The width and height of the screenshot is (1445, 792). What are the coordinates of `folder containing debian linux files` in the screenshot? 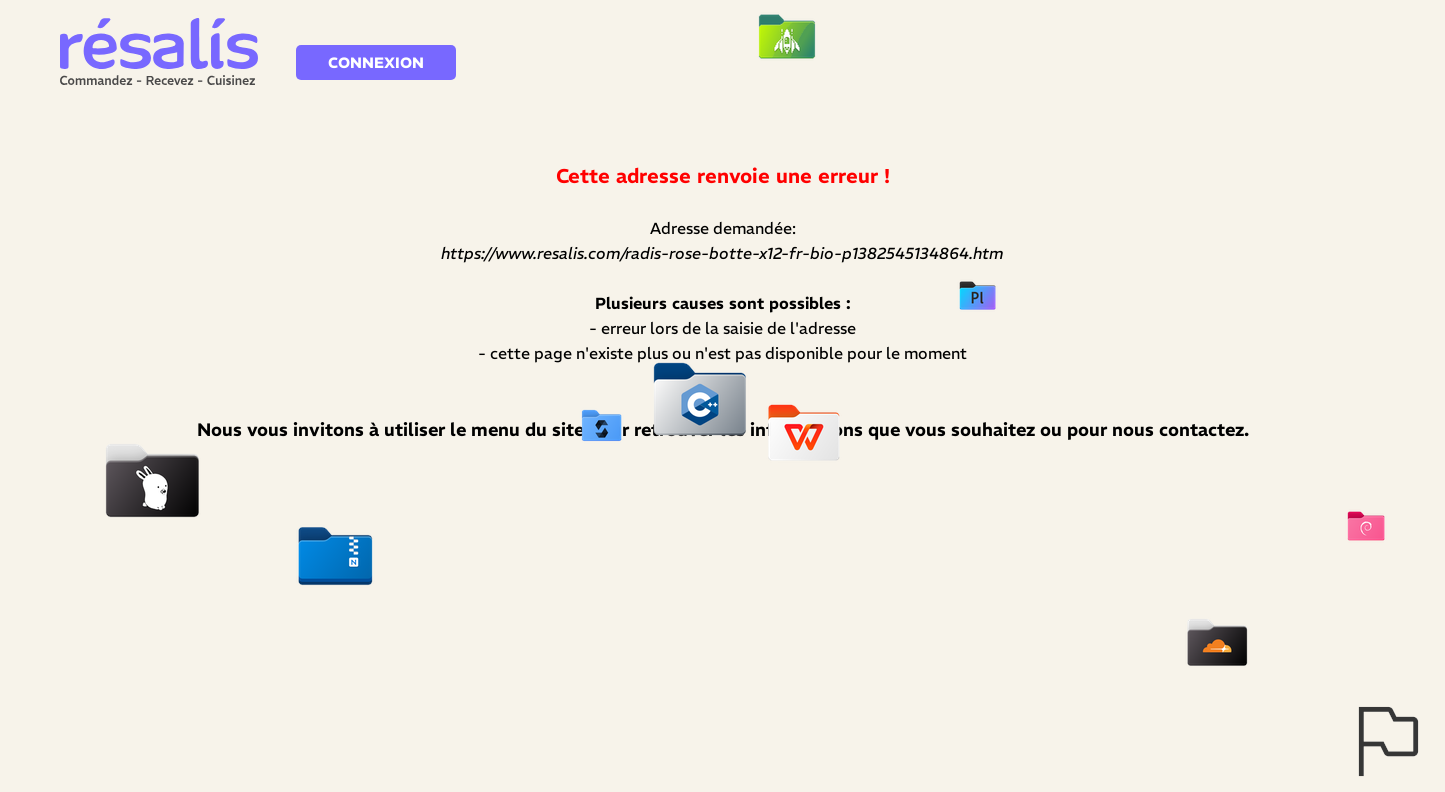 It's located at (1366, 527).